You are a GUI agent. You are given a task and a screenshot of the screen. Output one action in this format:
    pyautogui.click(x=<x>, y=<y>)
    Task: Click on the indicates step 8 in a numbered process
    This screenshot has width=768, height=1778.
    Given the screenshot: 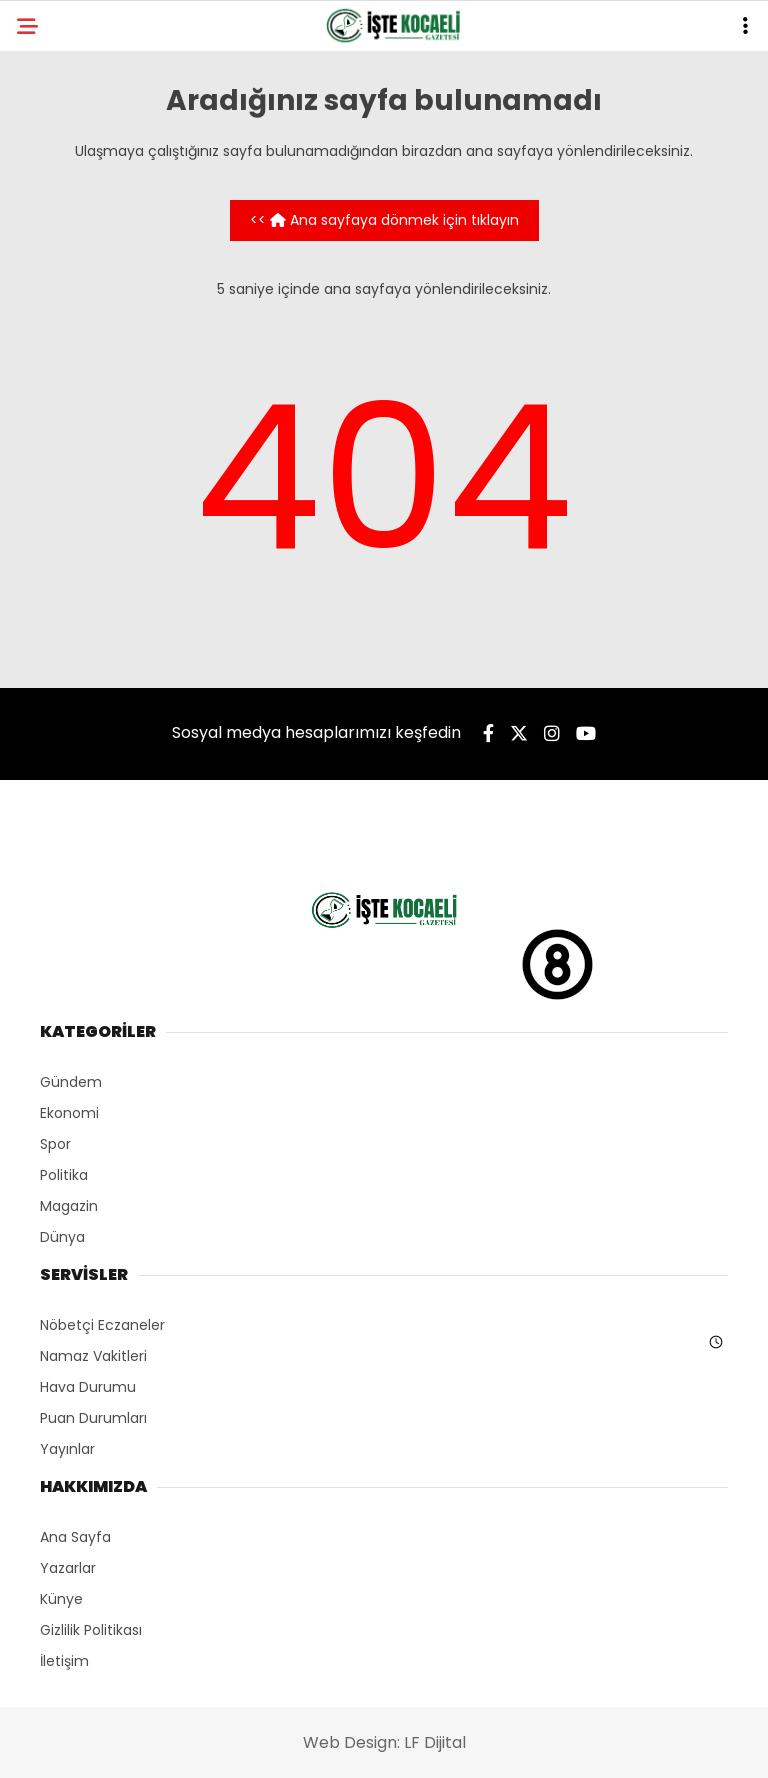 What is the action you would take?
    pyautogui.click(x=557, y=964)
    